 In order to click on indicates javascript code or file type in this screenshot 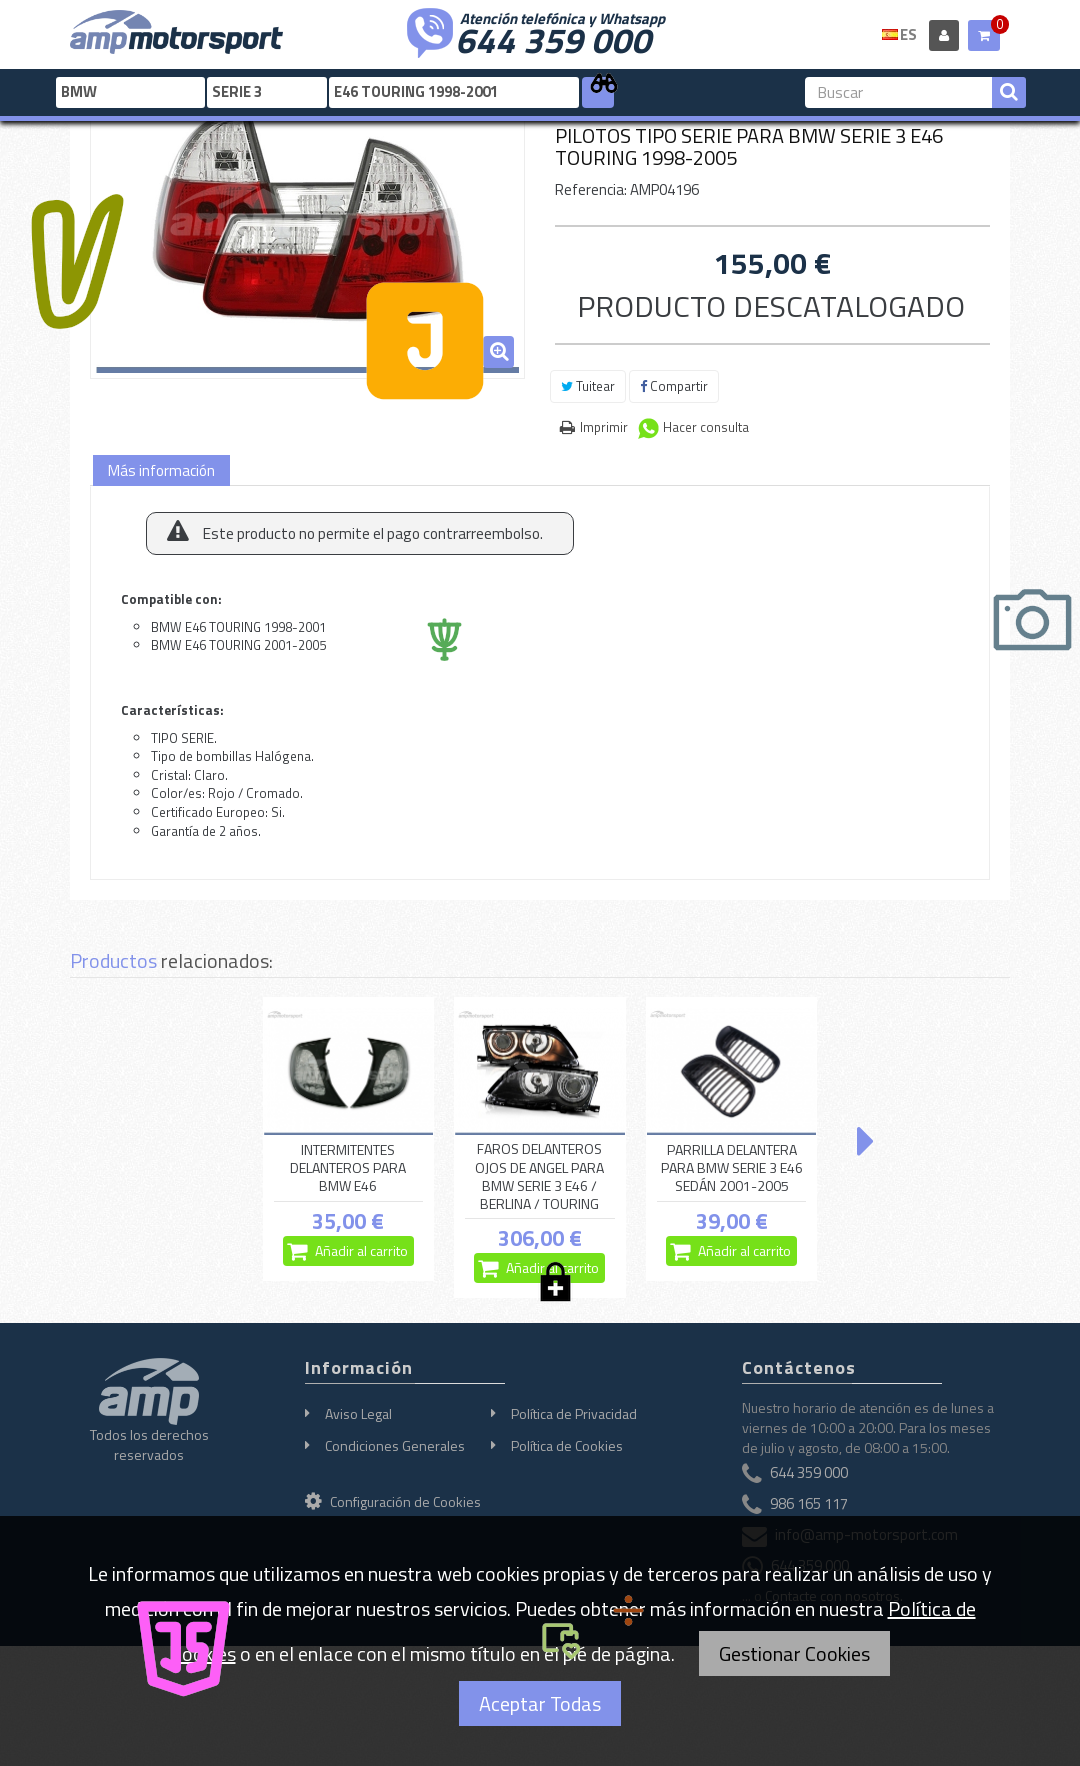, I will do `click(183, 1647)`.